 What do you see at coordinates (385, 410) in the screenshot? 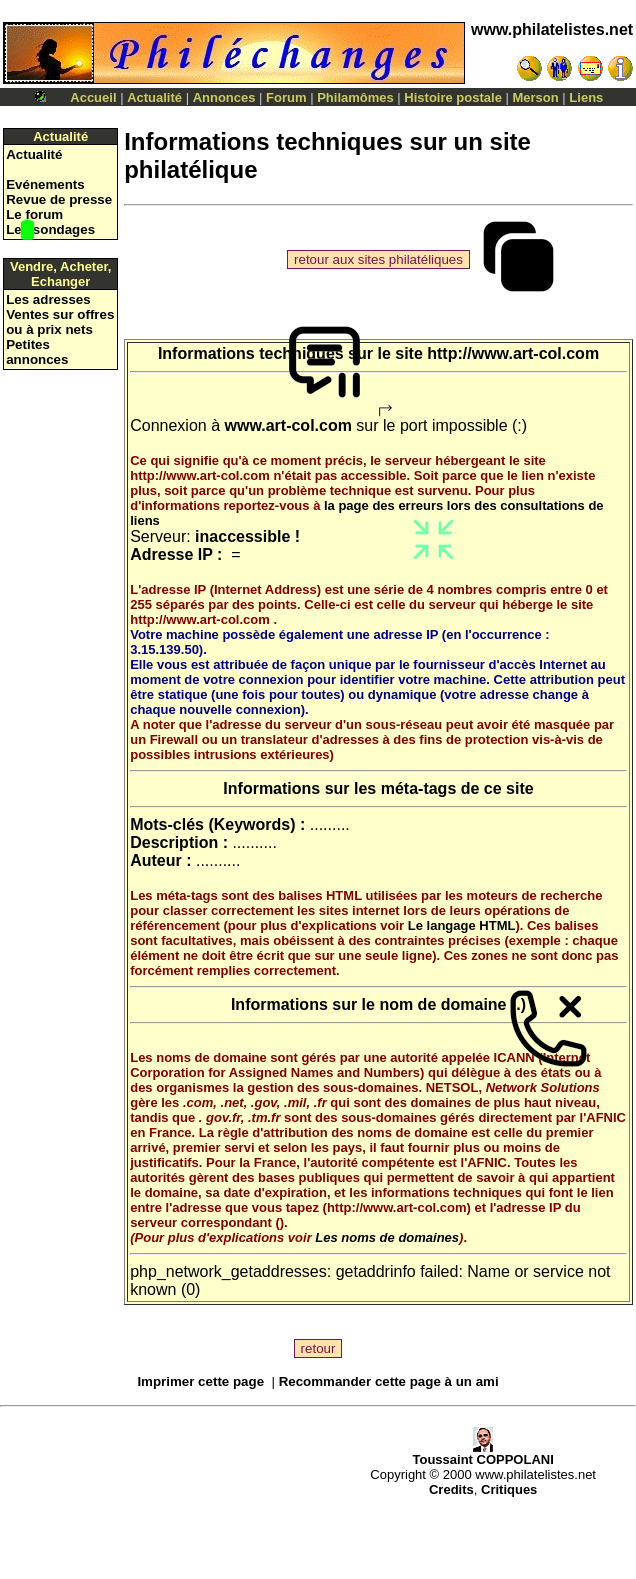
I see `forward or share content` at bounding box center [385, 410].